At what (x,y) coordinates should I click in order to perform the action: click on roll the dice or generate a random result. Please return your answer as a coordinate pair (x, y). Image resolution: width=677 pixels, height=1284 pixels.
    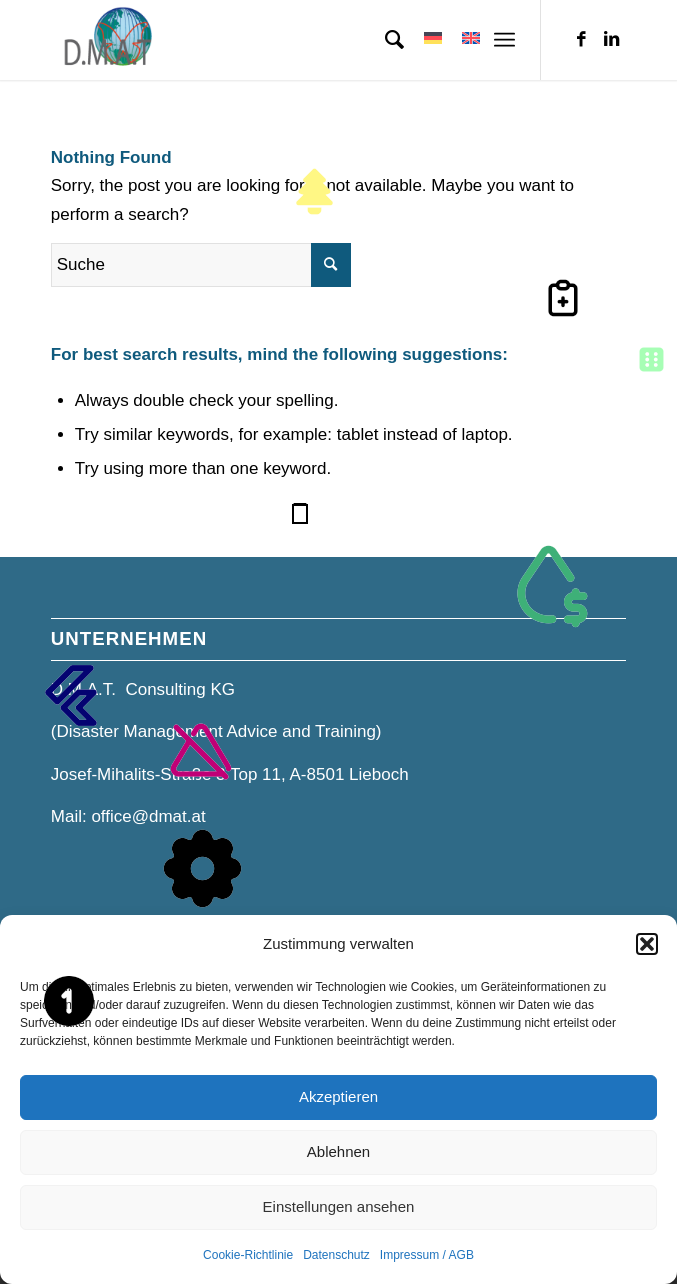
    Looking at the image, I should click on (651, 359).